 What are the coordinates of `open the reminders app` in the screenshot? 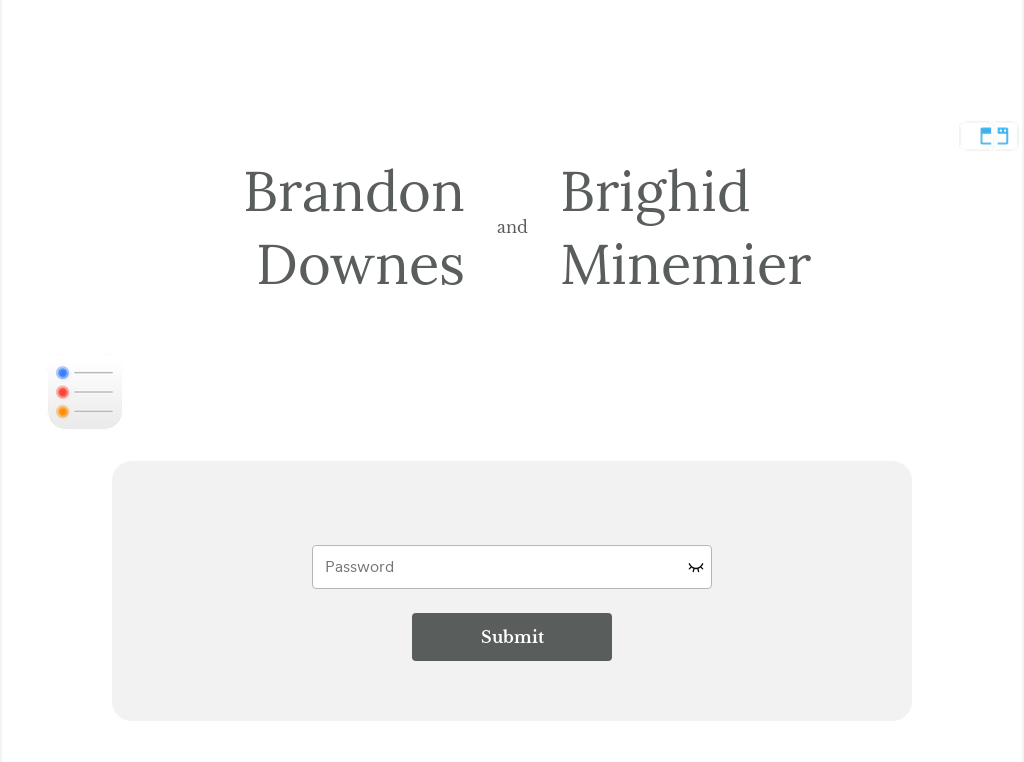 It's located at (85, 392).